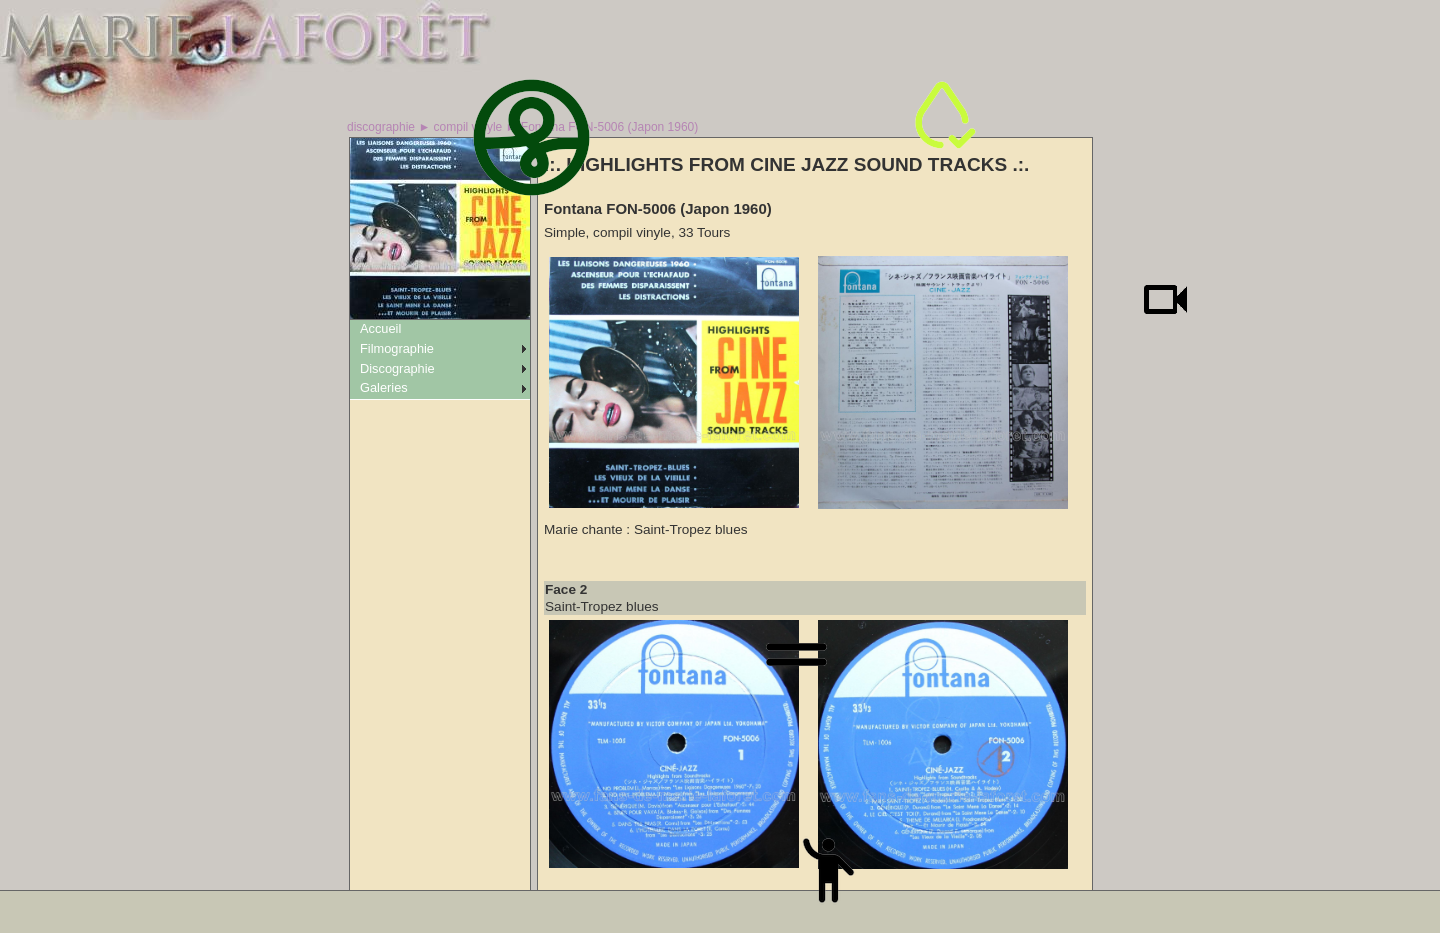 This screenshot has height=933, width=1440. Describe the element at coordinates (942, 115) in the screenshot. I see `water quality verified or safe` at that location.